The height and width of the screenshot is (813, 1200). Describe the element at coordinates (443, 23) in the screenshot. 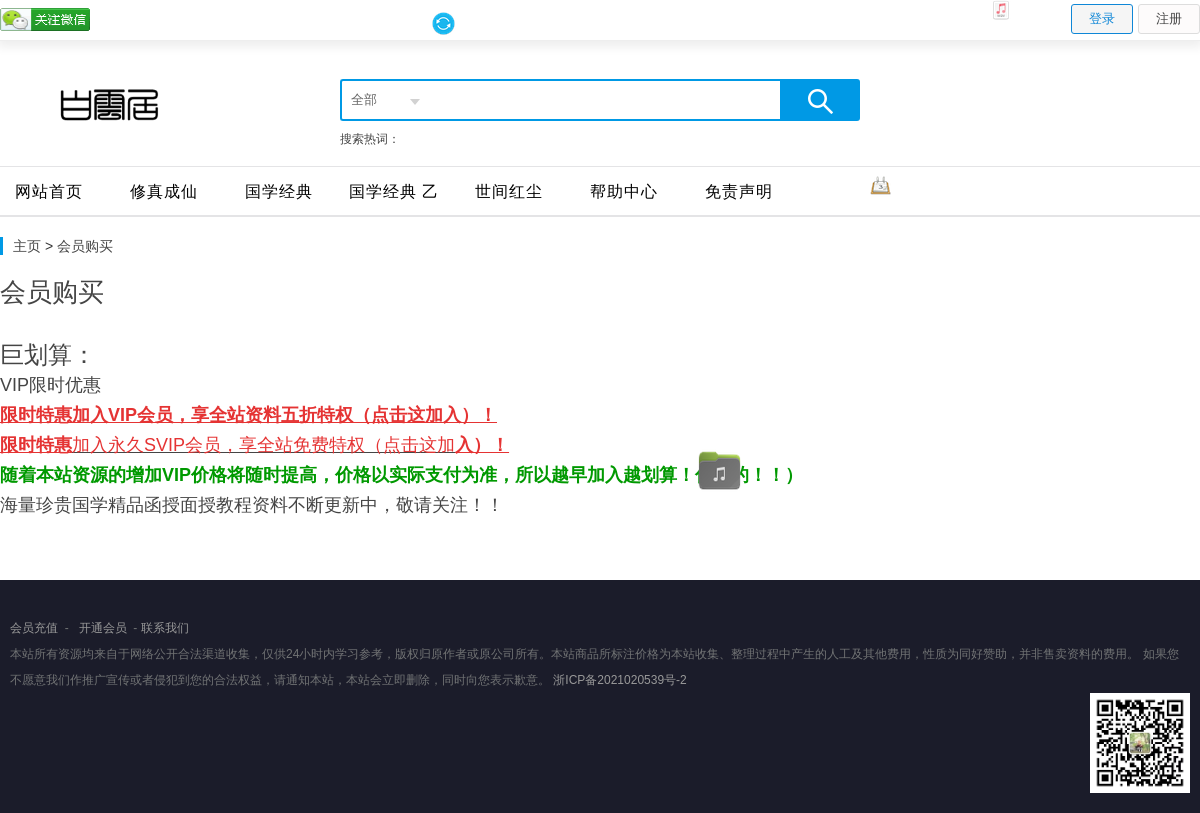

I see `indicates syncing in progress` at that location.